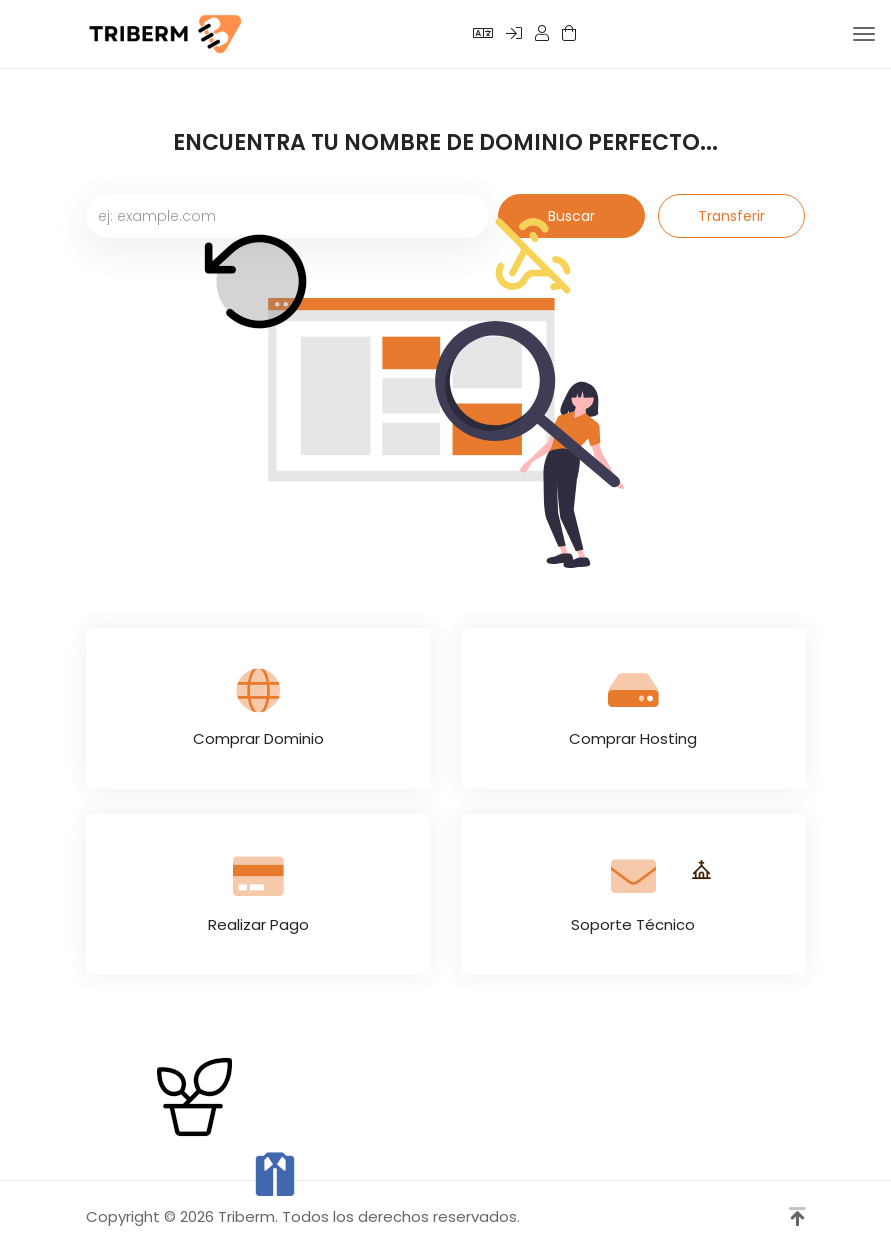 This screenshot has width=891, height=1256. What do you see at coordinates (259, 281) in the screenshot?
I see `undo last action` at bounding box center [259, 281].